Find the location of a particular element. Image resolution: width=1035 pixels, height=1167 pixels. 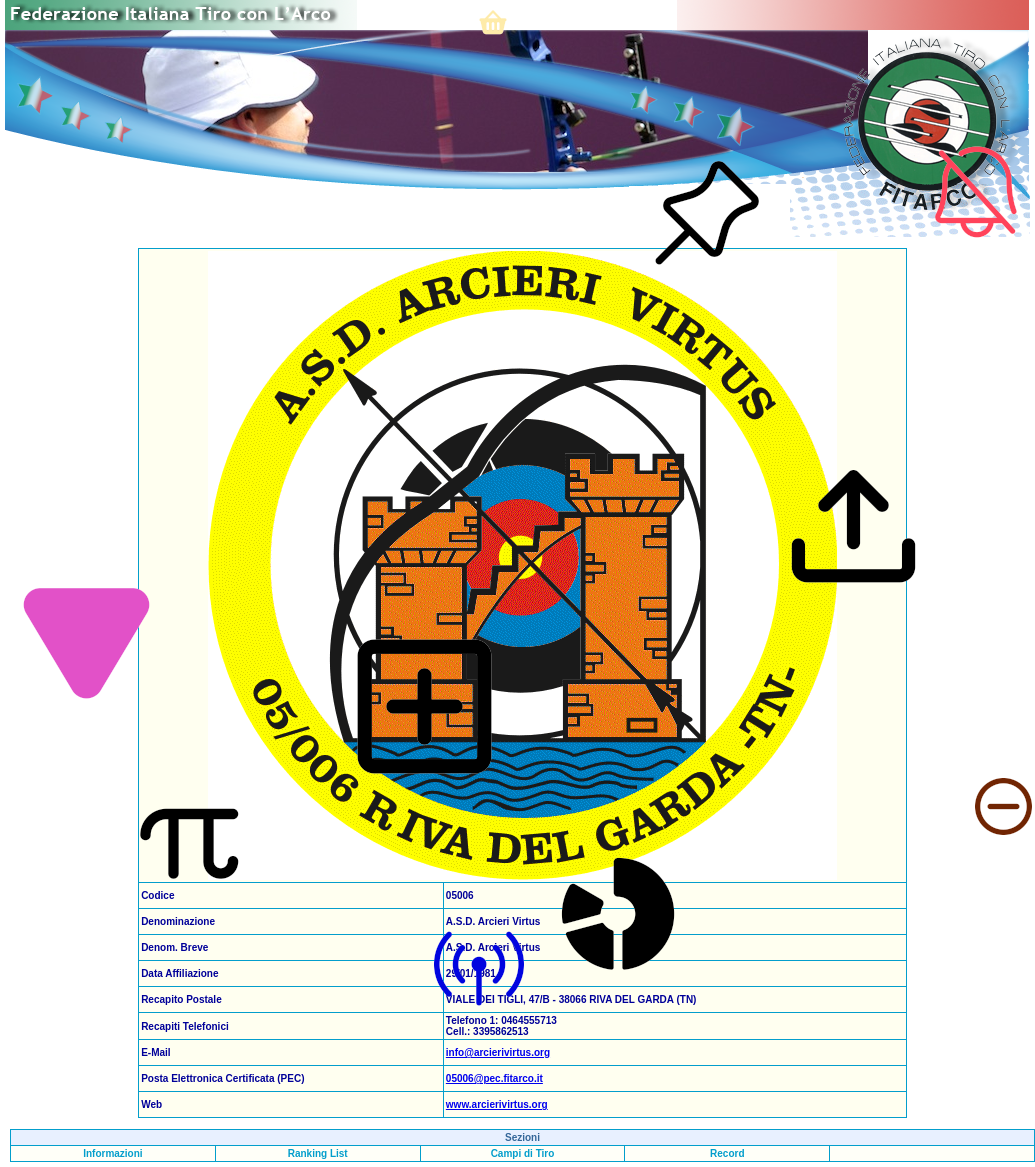

access denied or restricted area is located at coordinates (1003, 806).